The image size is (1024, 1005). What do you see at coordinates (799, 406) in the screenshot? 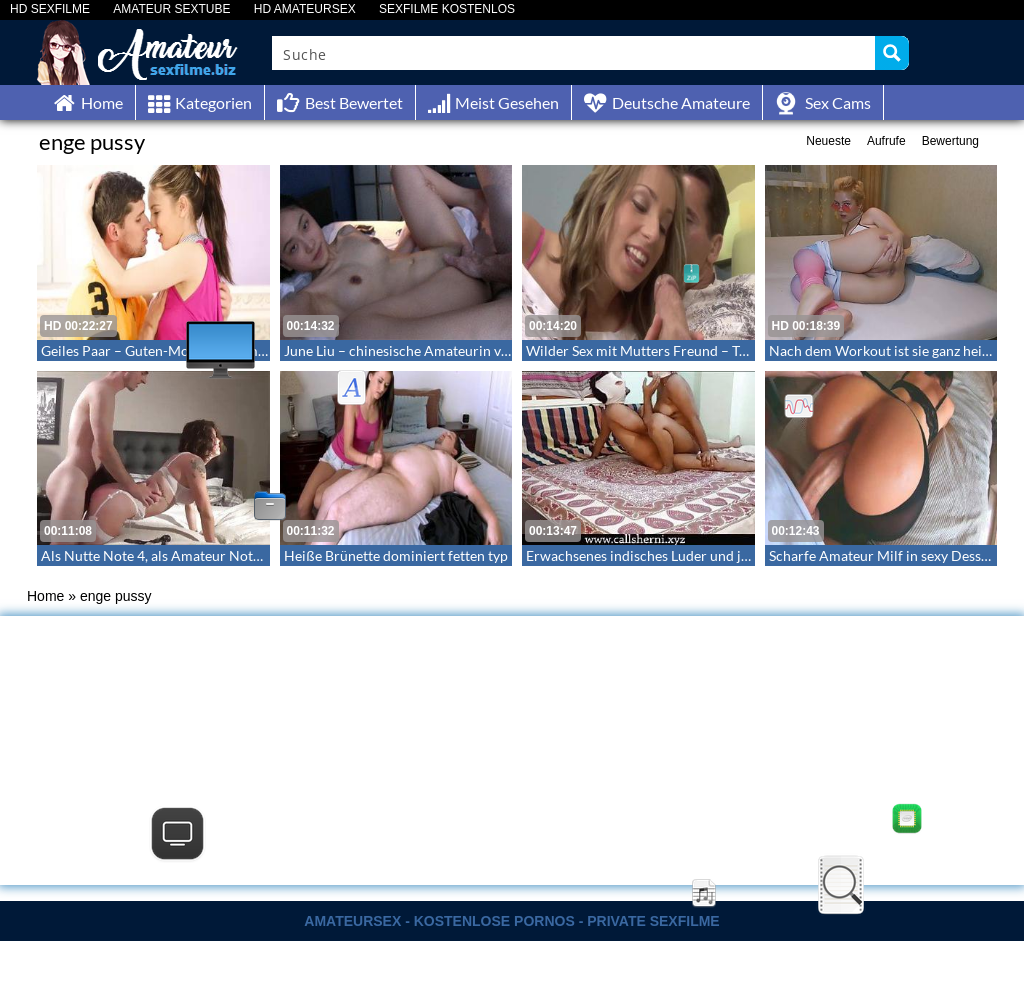
I see `view battery and power usage statistics` at bounding box center [799, 406].